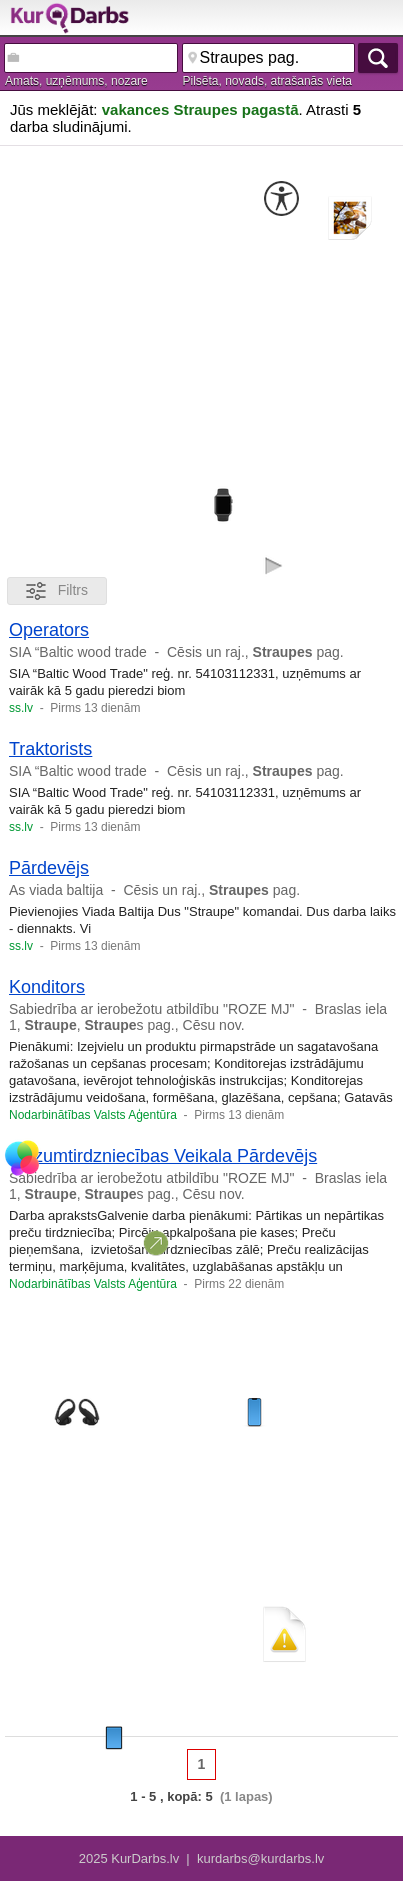 This screenshot has height=1881, width=403. I want to click on iPhone 13 device icon, so click(254, 1412).